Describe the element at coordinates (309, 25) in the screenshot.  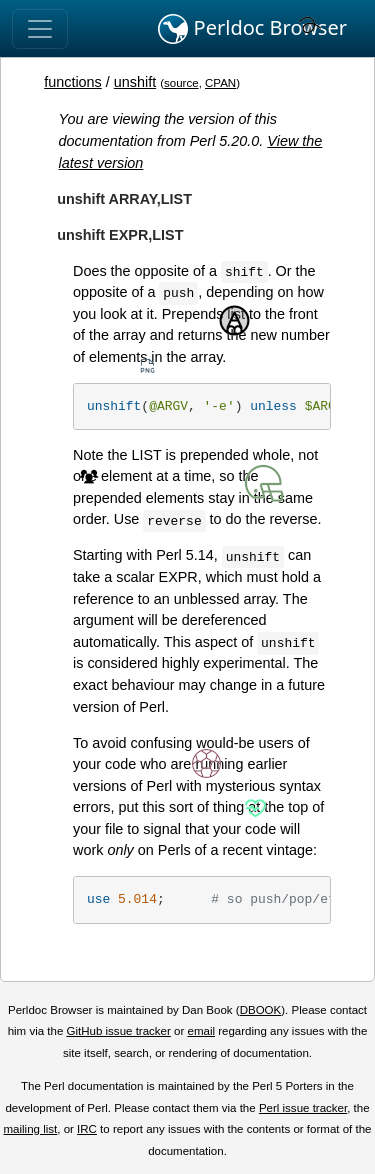
I see `activate freehand drawing or scribble mode` at that location.